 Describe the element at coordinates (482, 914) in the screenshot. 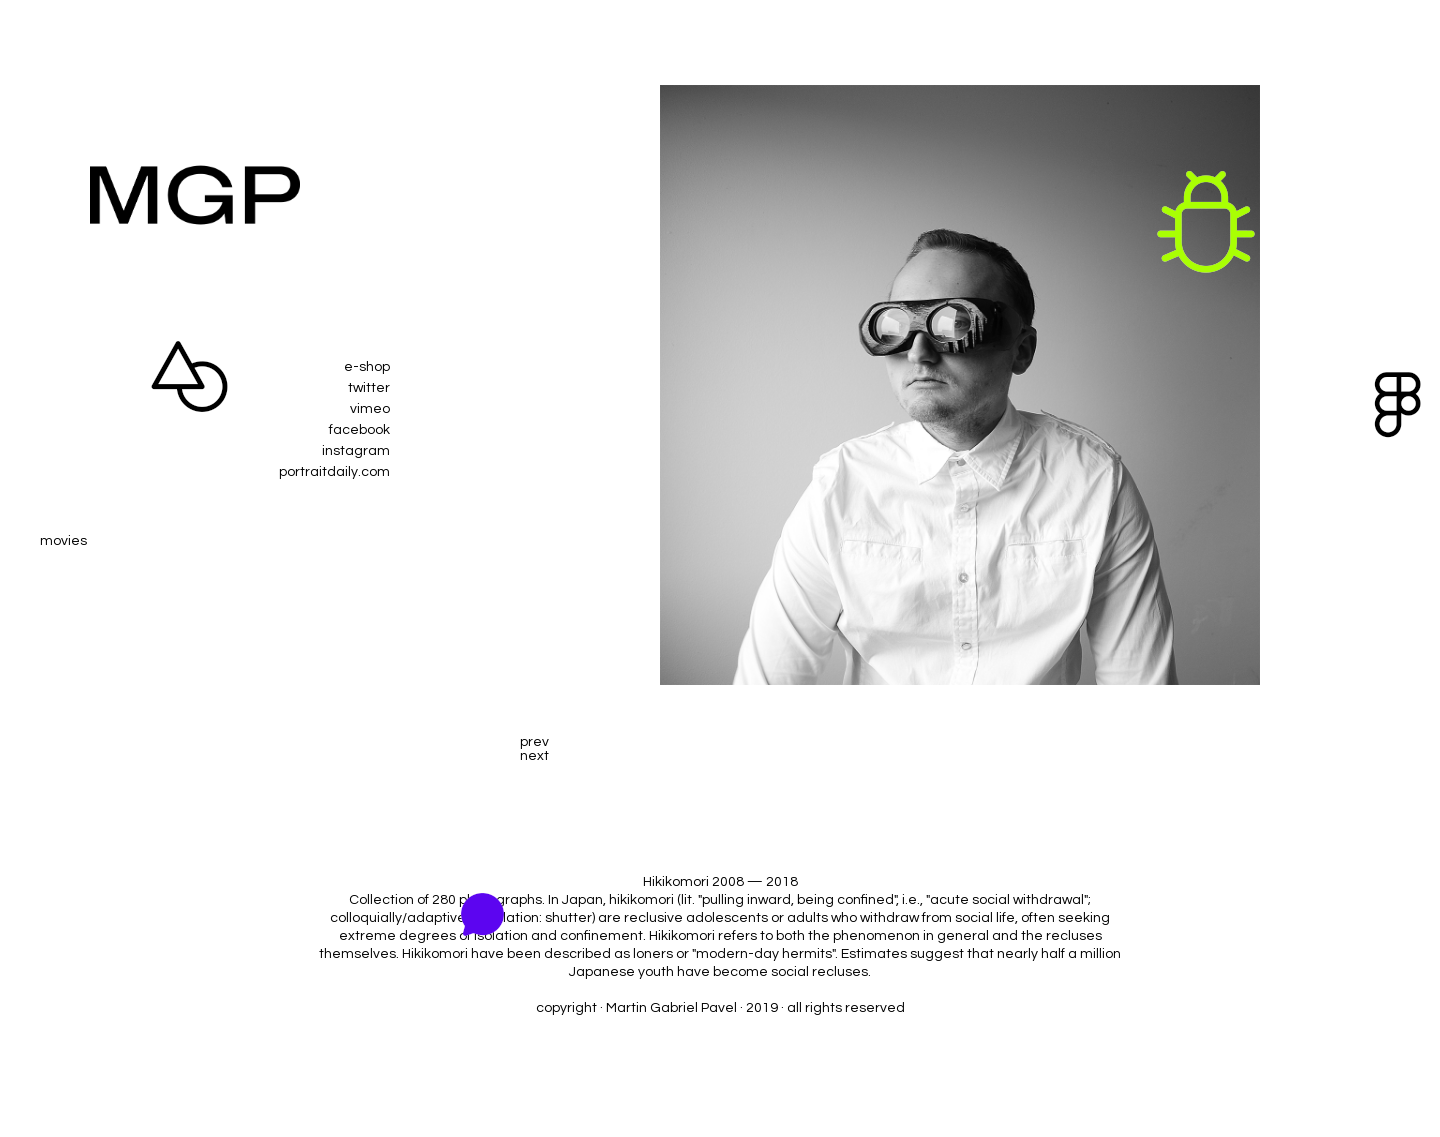

I see `open chat or messaging` at that location.